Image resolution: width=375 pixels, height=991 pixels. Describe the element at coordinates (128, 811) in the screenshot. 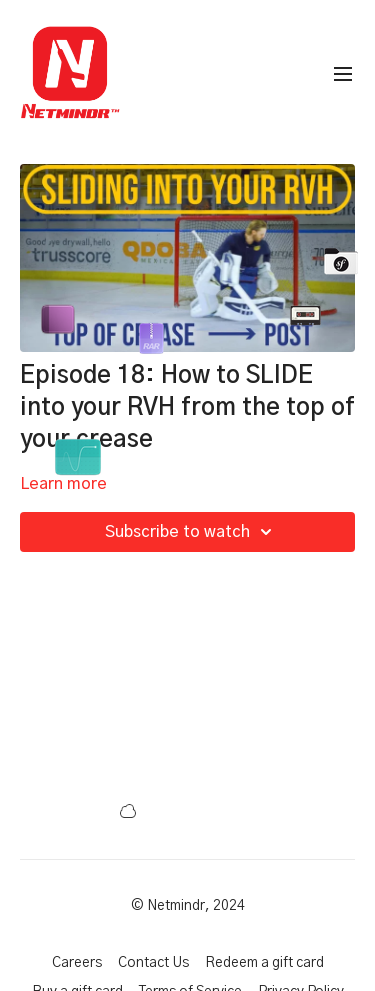

I see `access internet or cloud-based applications` at that location.